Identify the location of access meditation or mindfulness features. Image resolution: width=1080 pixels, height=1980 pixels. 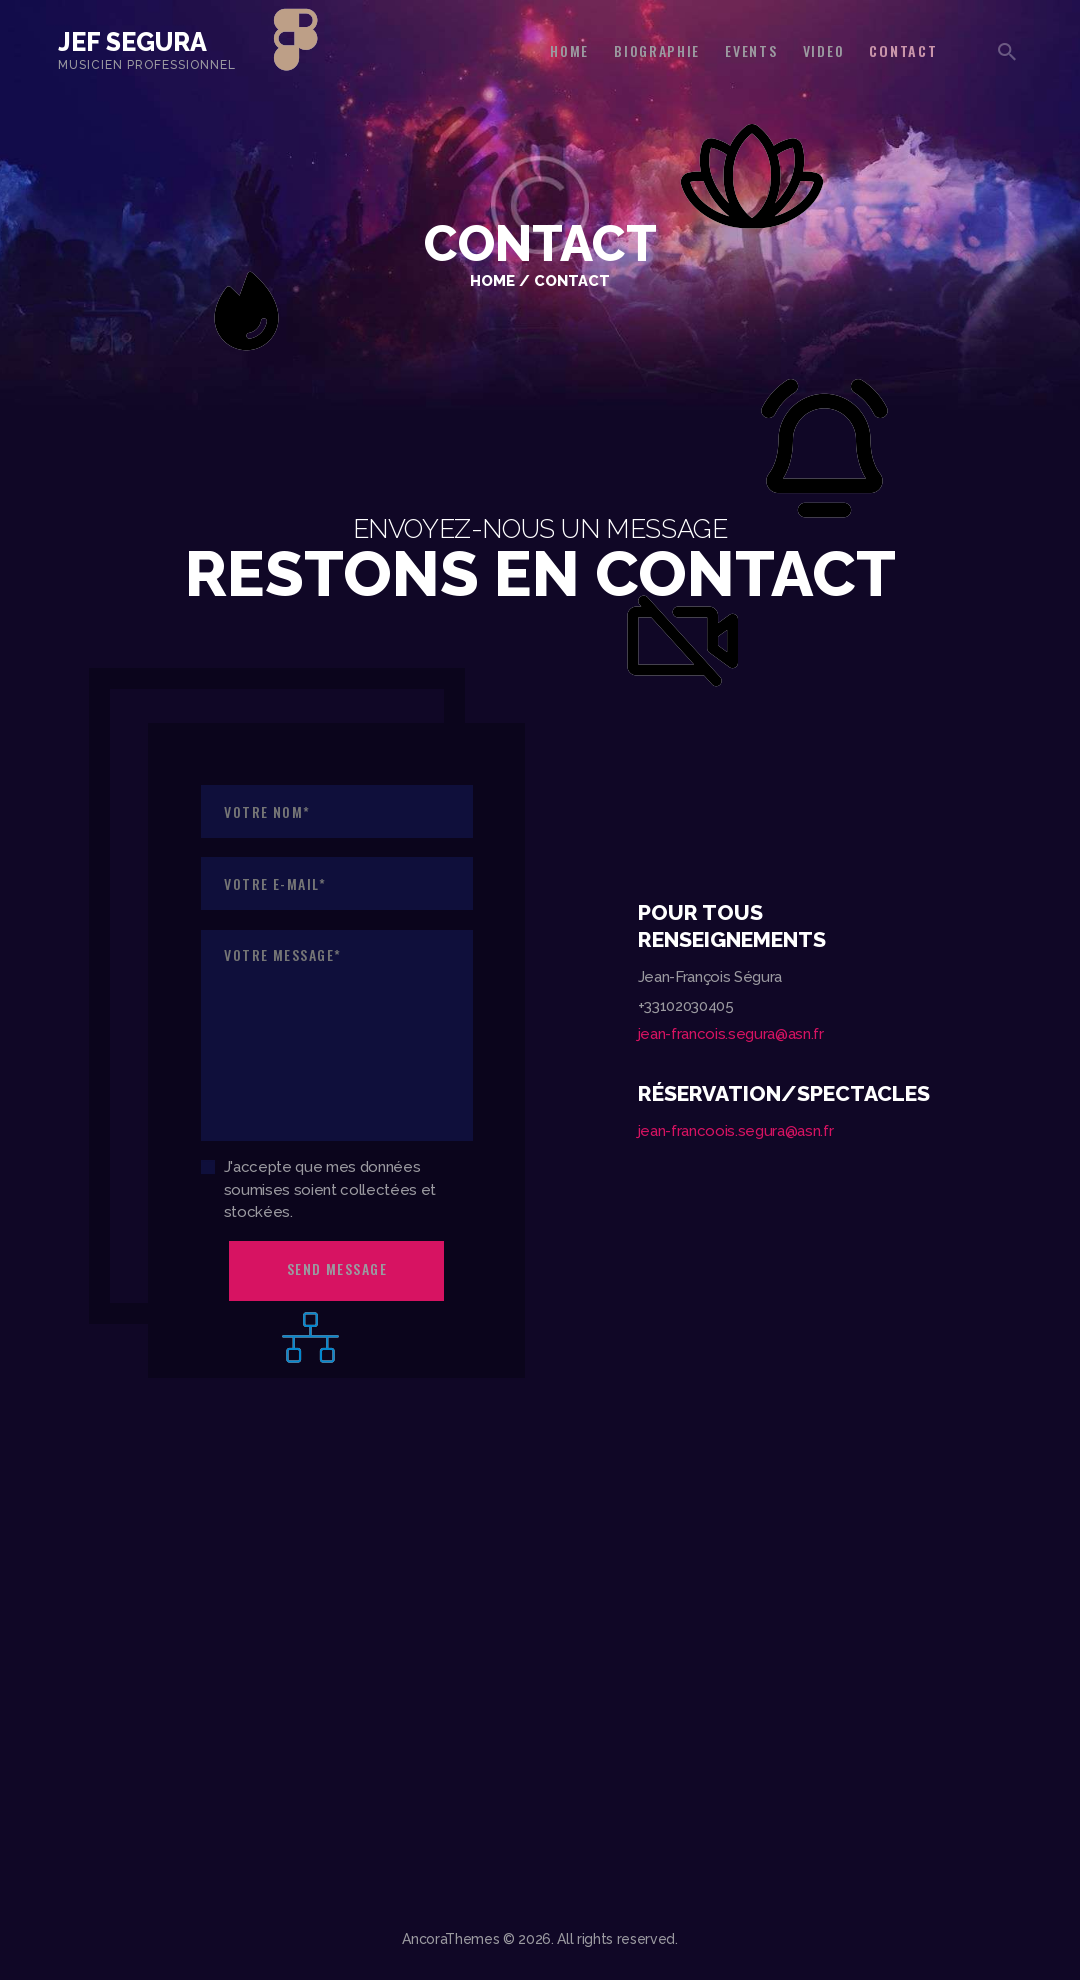
(752, 181).